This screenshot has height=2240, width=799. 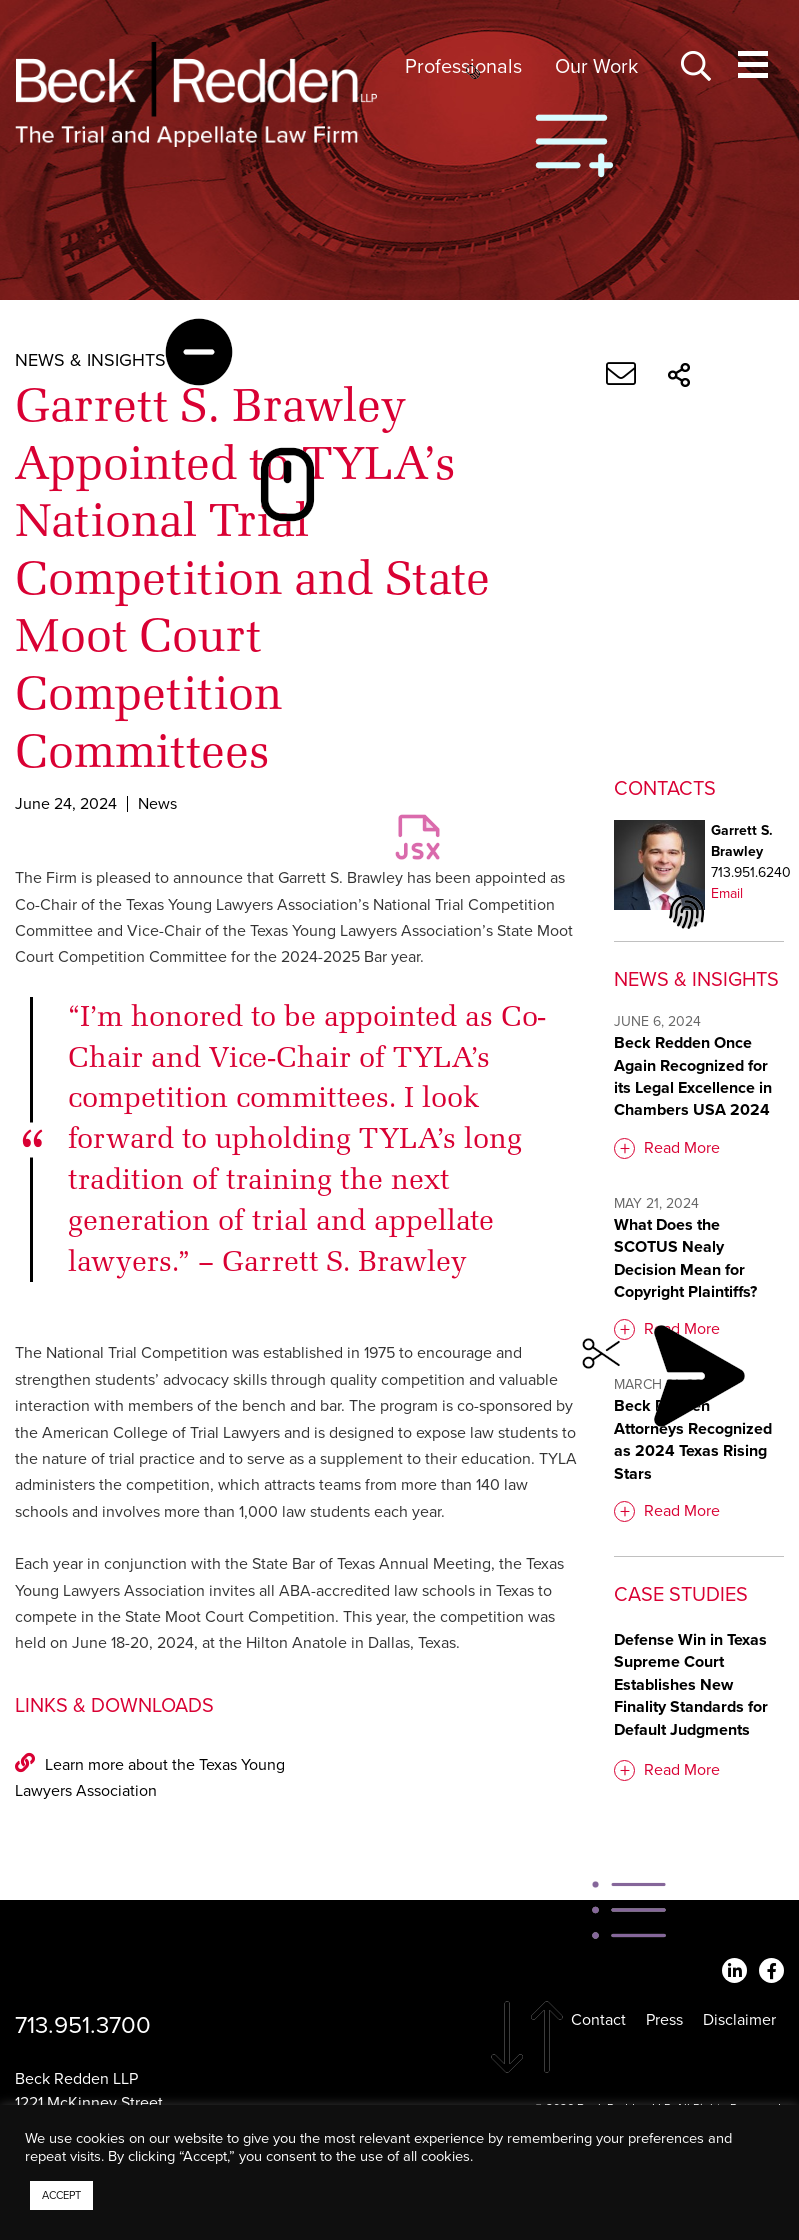 What do you see at coordinates (473, 72) in the screenshot?
I see `subtract one shape from another` at bounding box center [473, 72].